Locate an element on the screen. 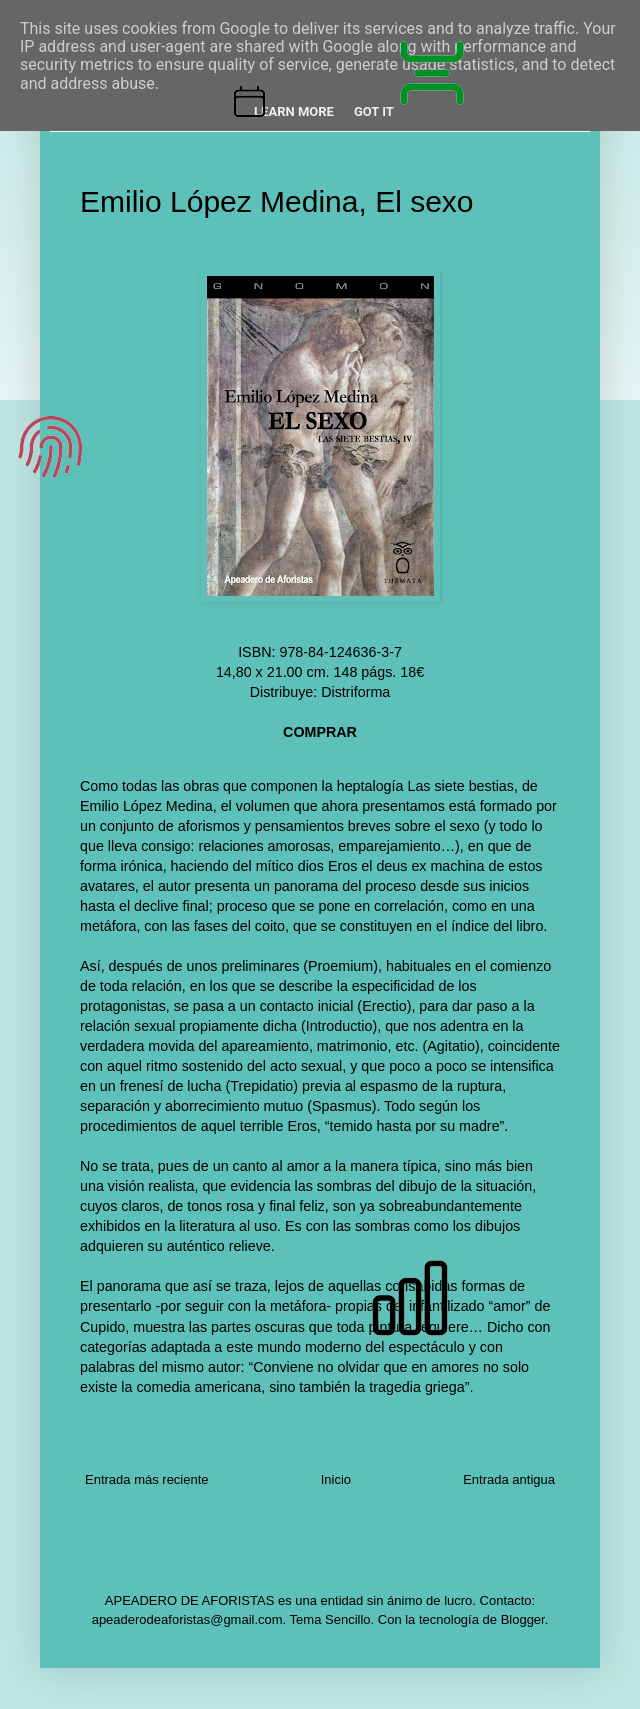  view calendar or schedule is located at coordinates (249, 101).